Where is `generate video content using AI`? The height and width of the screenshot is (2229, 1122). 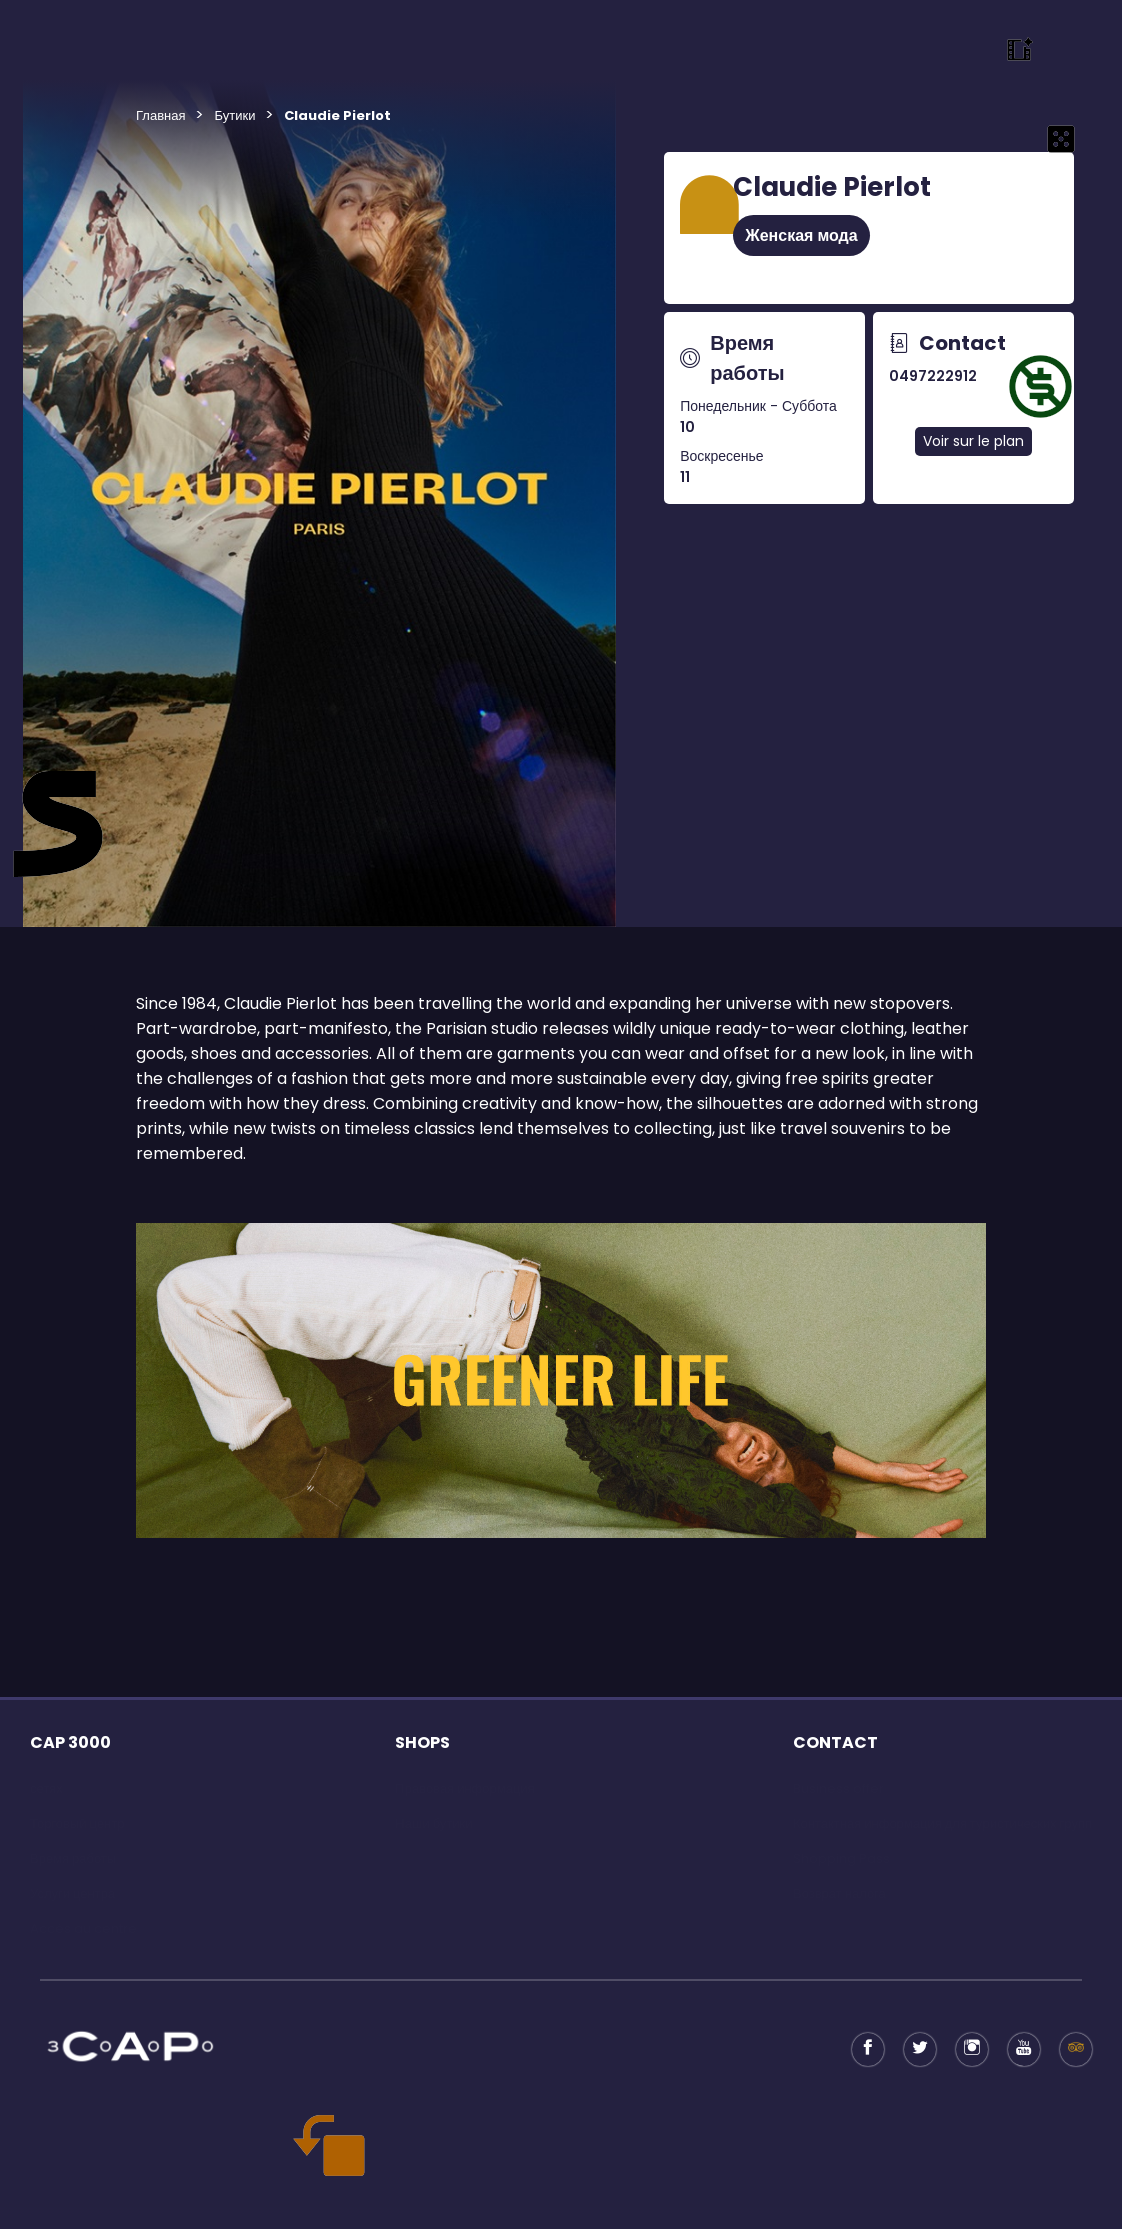 generate video content using AI is located at coordinates (1019, 50).